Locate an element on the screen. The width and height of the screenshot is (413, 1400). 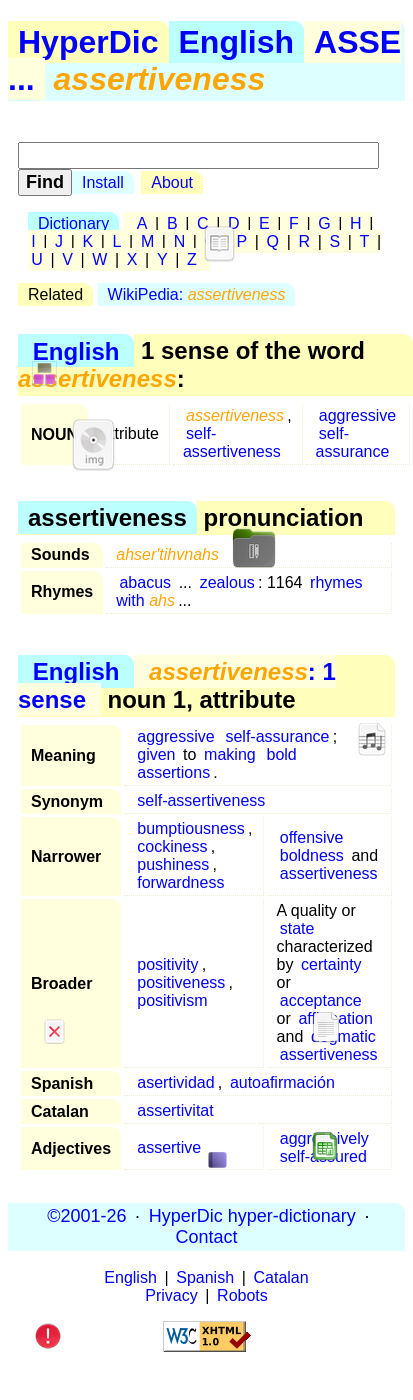
access your templates folder is located at coordinates (254, 548).